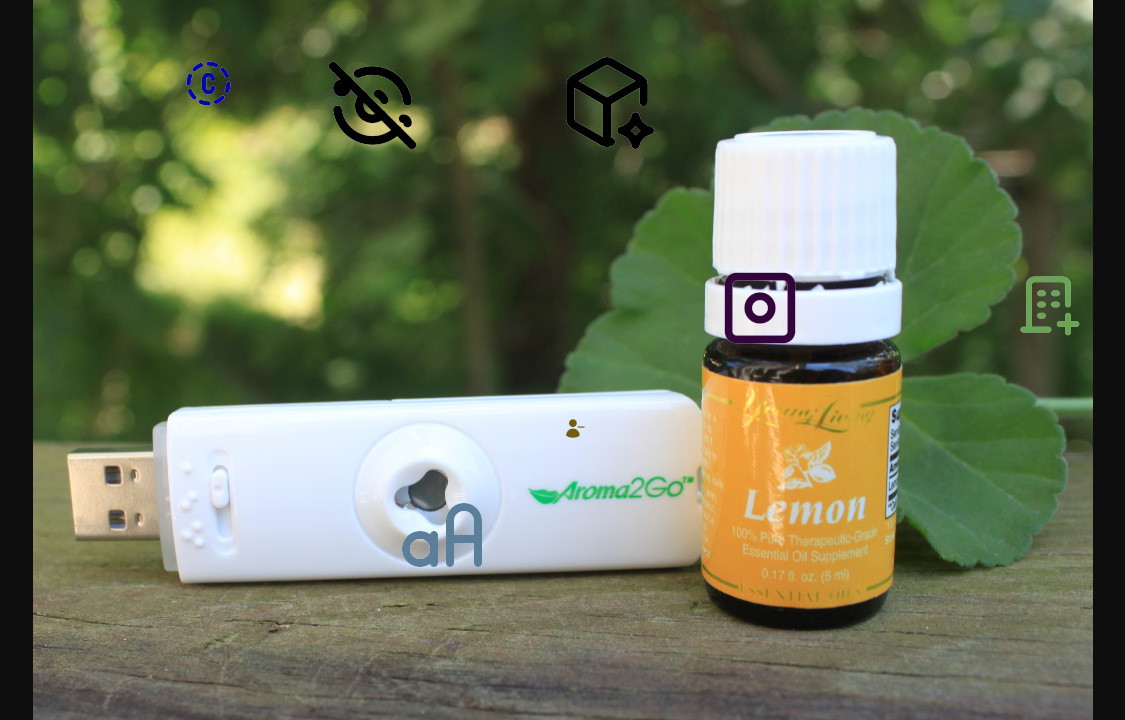 This screenshot has width=1125, height=720. Describe the element at coordinates (372, 105) in the screenshot. I see `disable analytics tracking` at that location.